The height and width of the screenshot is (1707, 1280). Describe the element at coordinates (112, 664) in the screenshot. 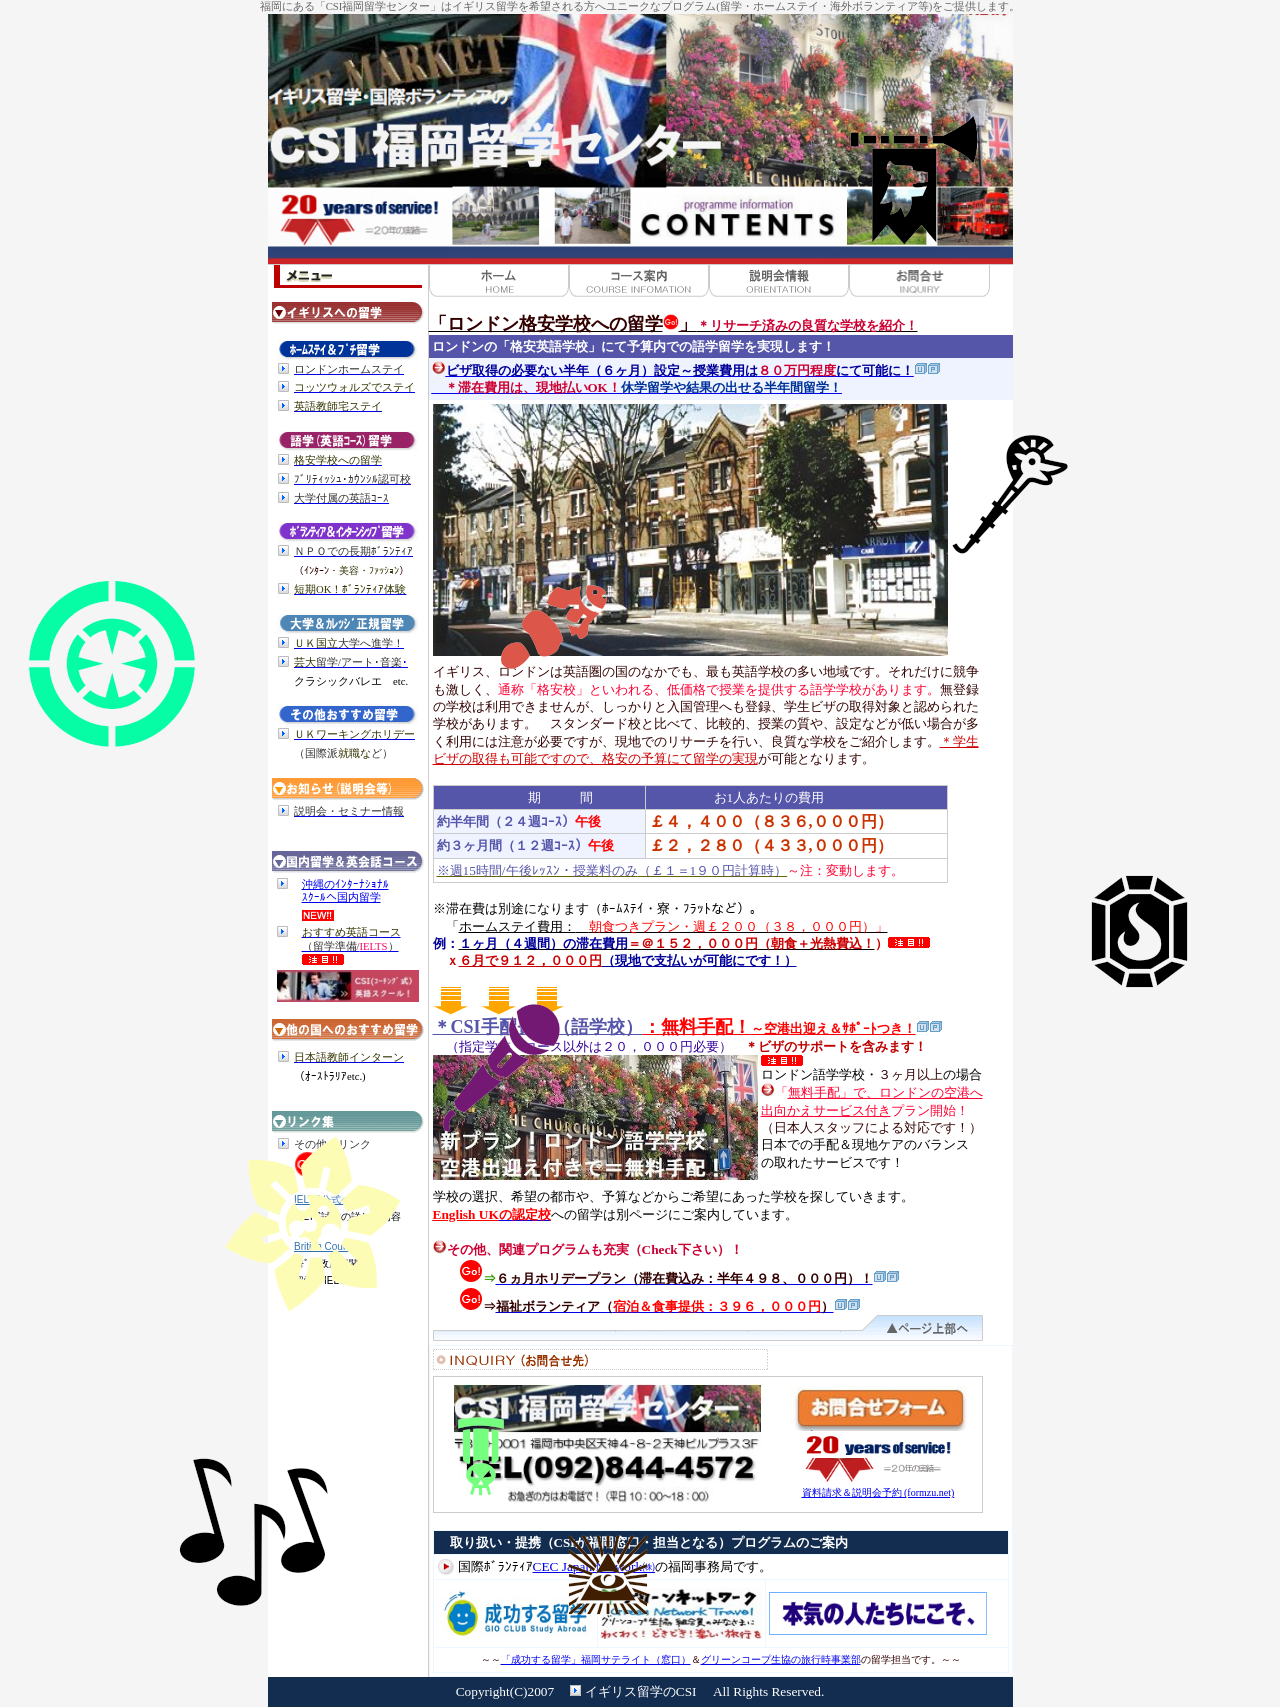

I see `aim or target an object in-game` at that location.